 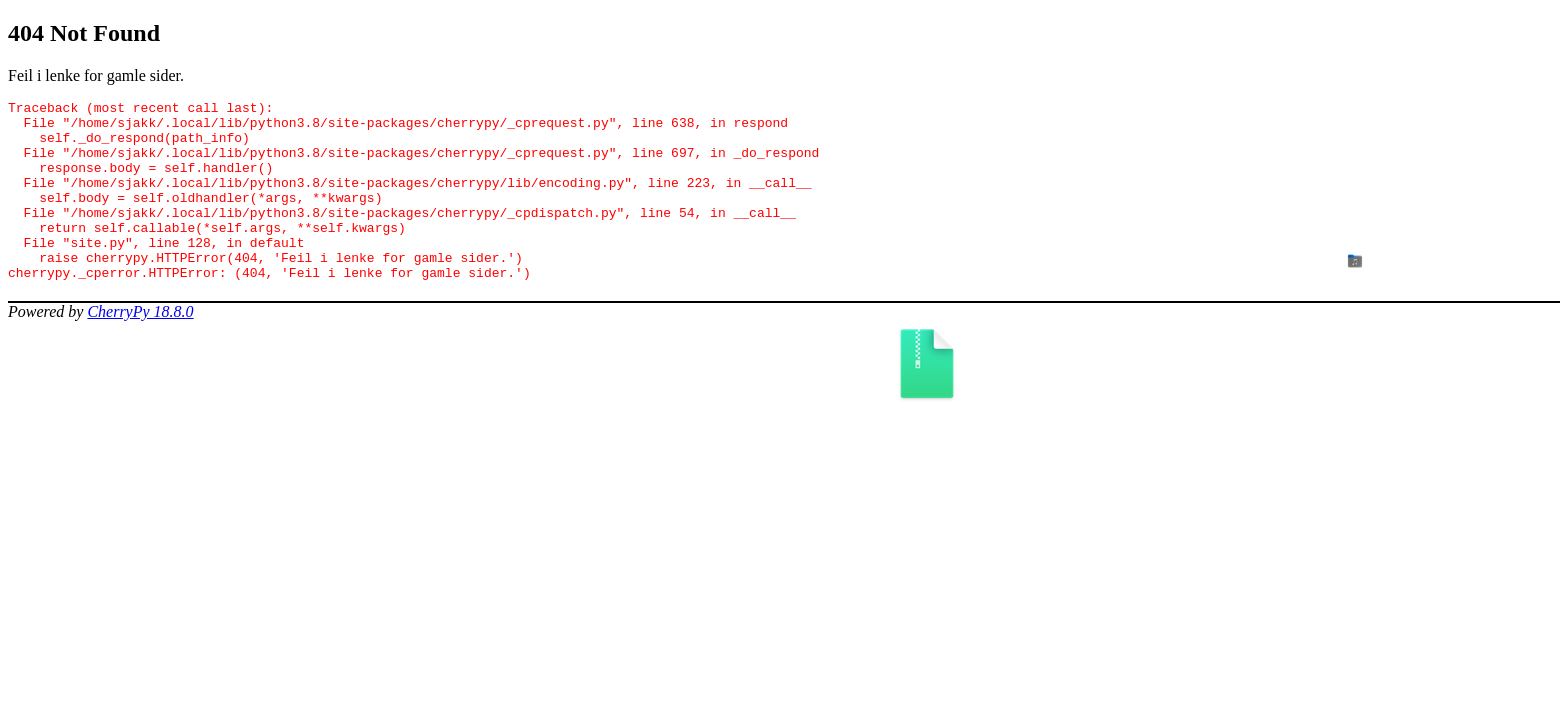 What do you see at coordinates (927, 365) in the screenshot?
I see `compressed archive file (.tar.xz format)` at bounding box center [927, 365].